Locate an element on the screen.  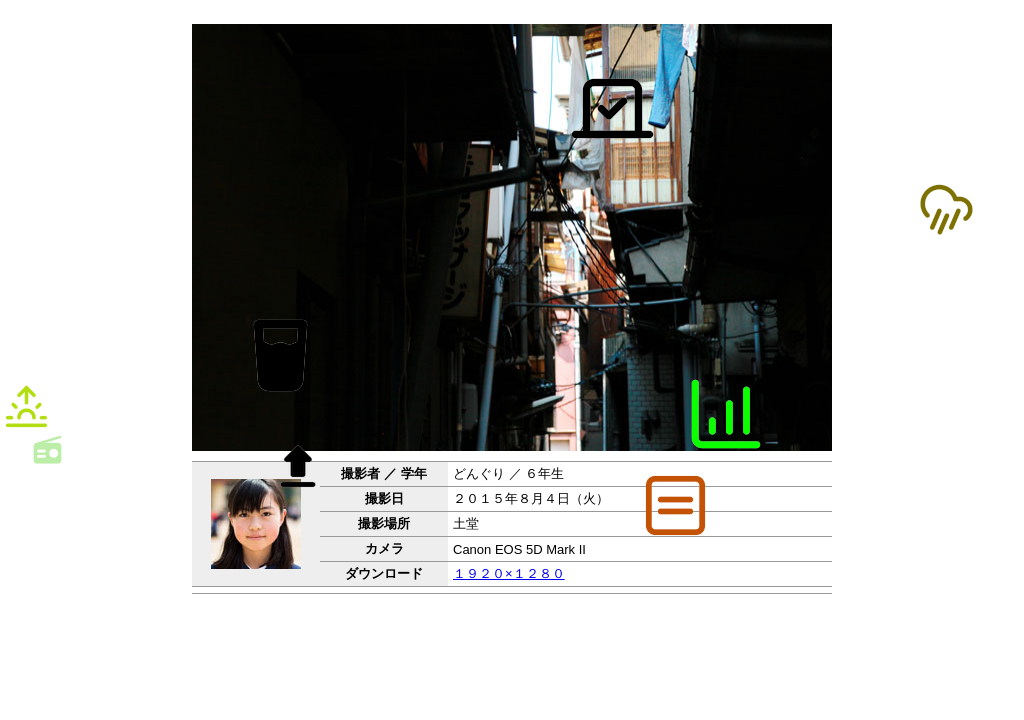
track your water intake is located at coordinates (280, 355).